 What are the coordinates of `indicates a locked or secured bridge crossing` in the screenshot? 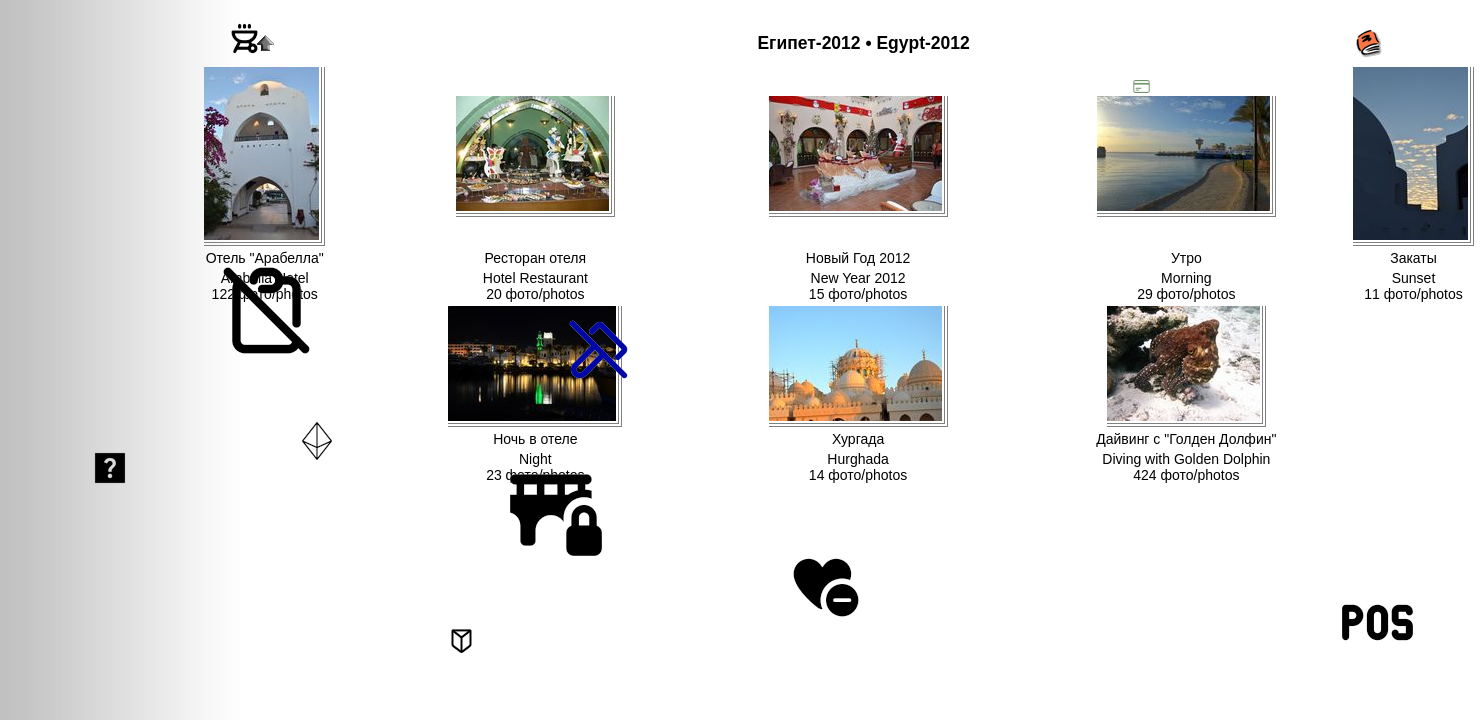 It's located at (556, 510).